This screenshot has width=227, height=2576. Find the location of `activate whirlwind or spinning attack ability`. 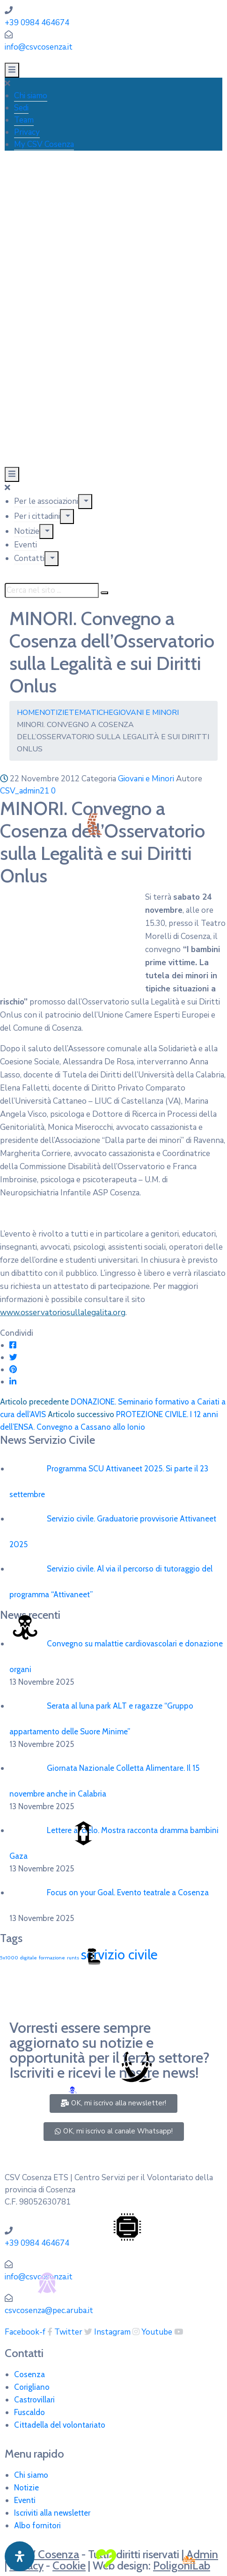

activate whirlwind or spinning attack ability is located at coordinates (137, 2067).